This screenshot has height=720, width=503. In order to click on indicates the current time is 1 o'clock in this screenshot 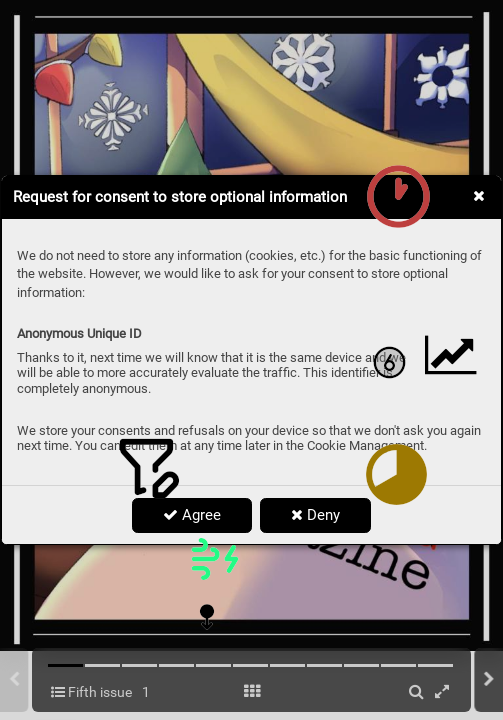, I will do `click(398, 196)`.